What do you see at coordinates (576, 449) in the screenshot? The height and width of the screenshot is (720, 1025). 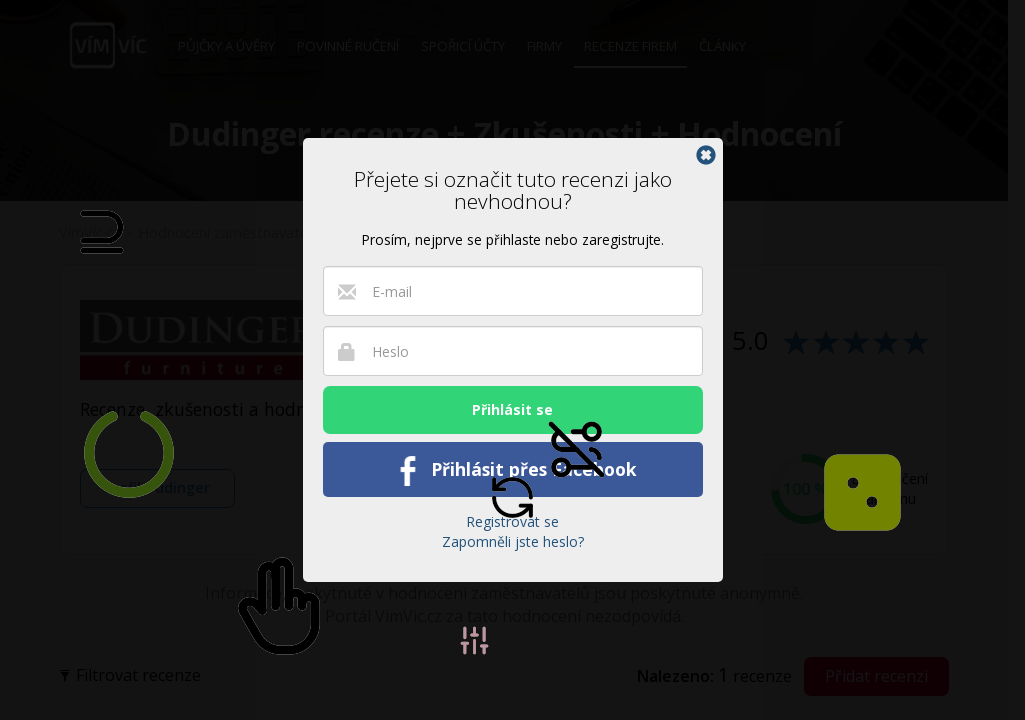 I see `disable route navigation` at bounding box center [576, 449].